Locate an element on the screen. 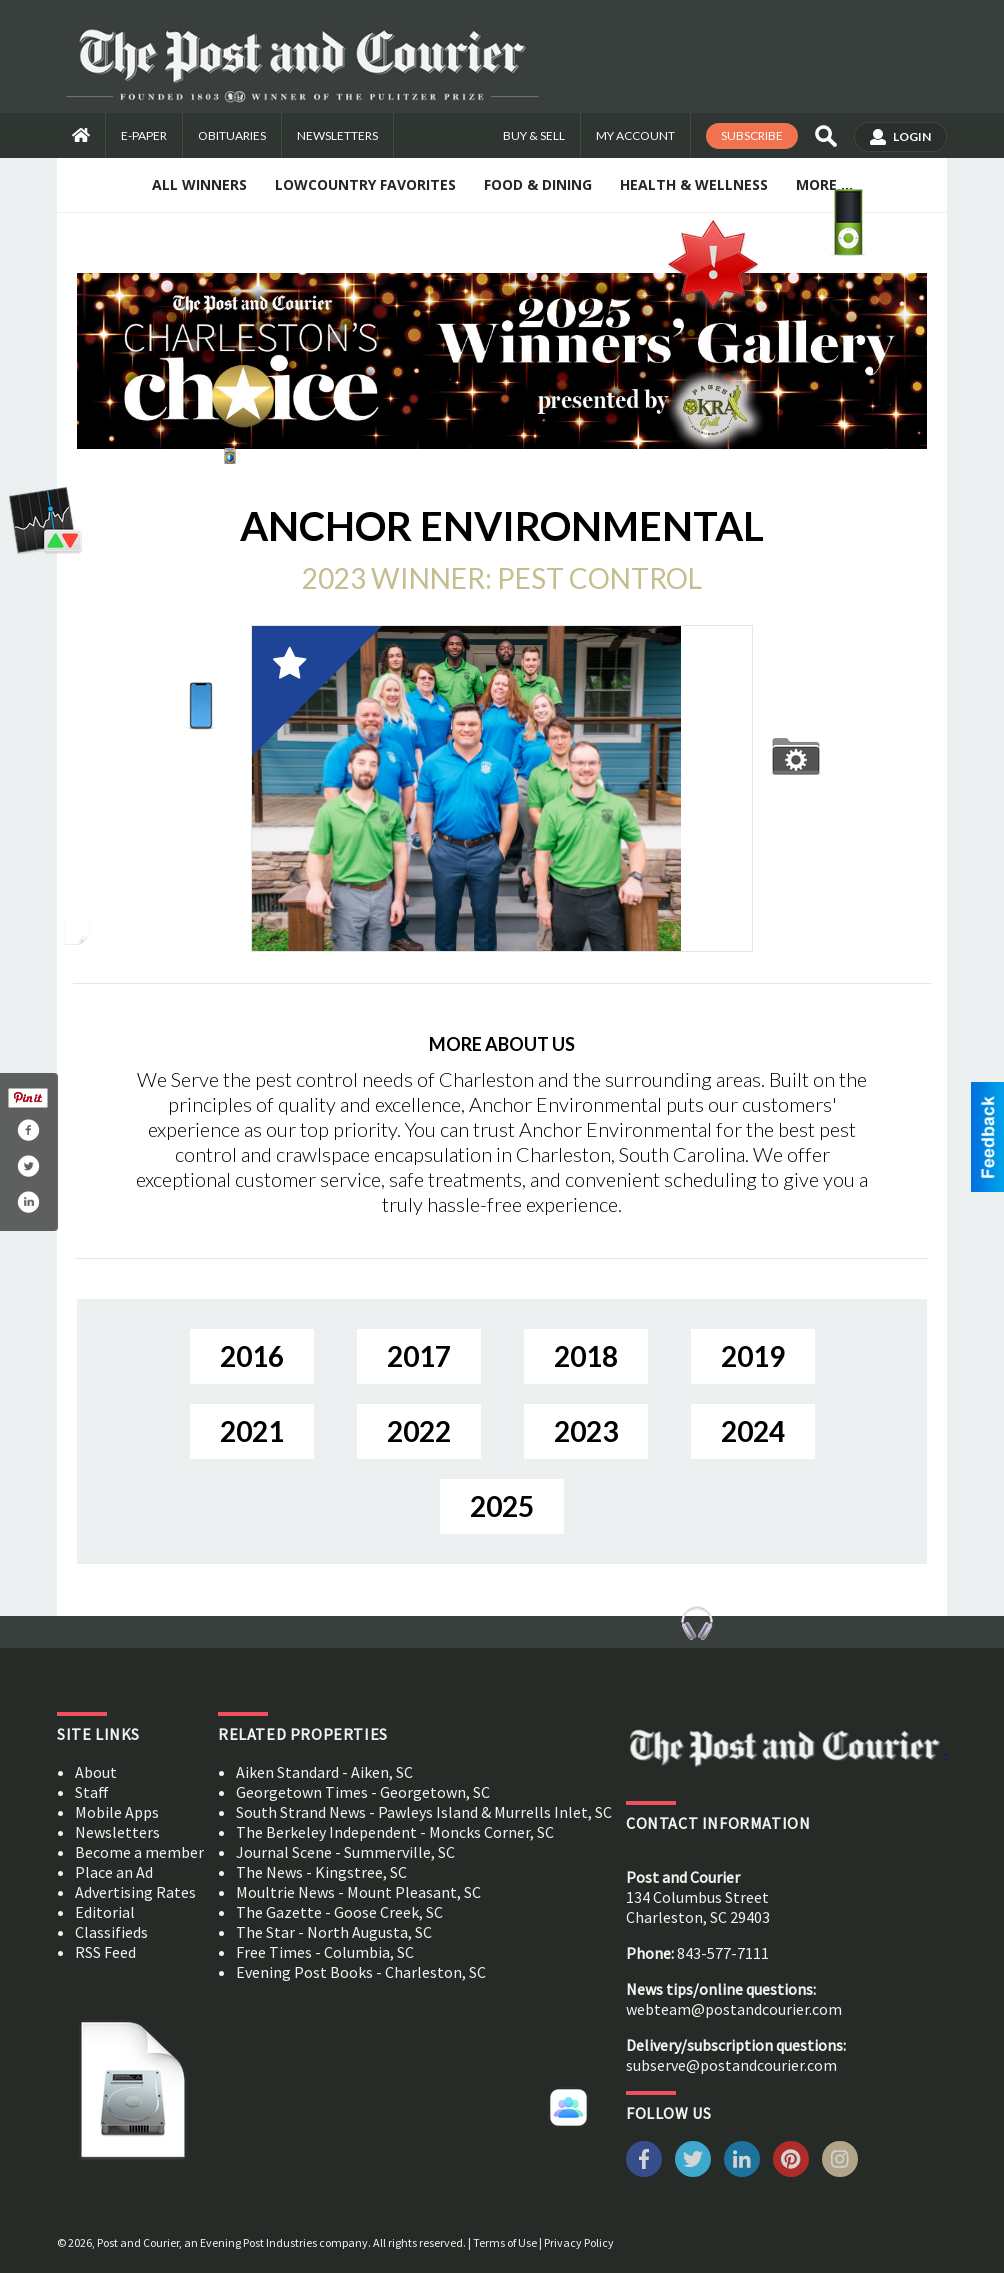 Image resolution: width=1004 pixels, height=2273 pixels. mount a disk image file is located at coordinates (133, 2093).